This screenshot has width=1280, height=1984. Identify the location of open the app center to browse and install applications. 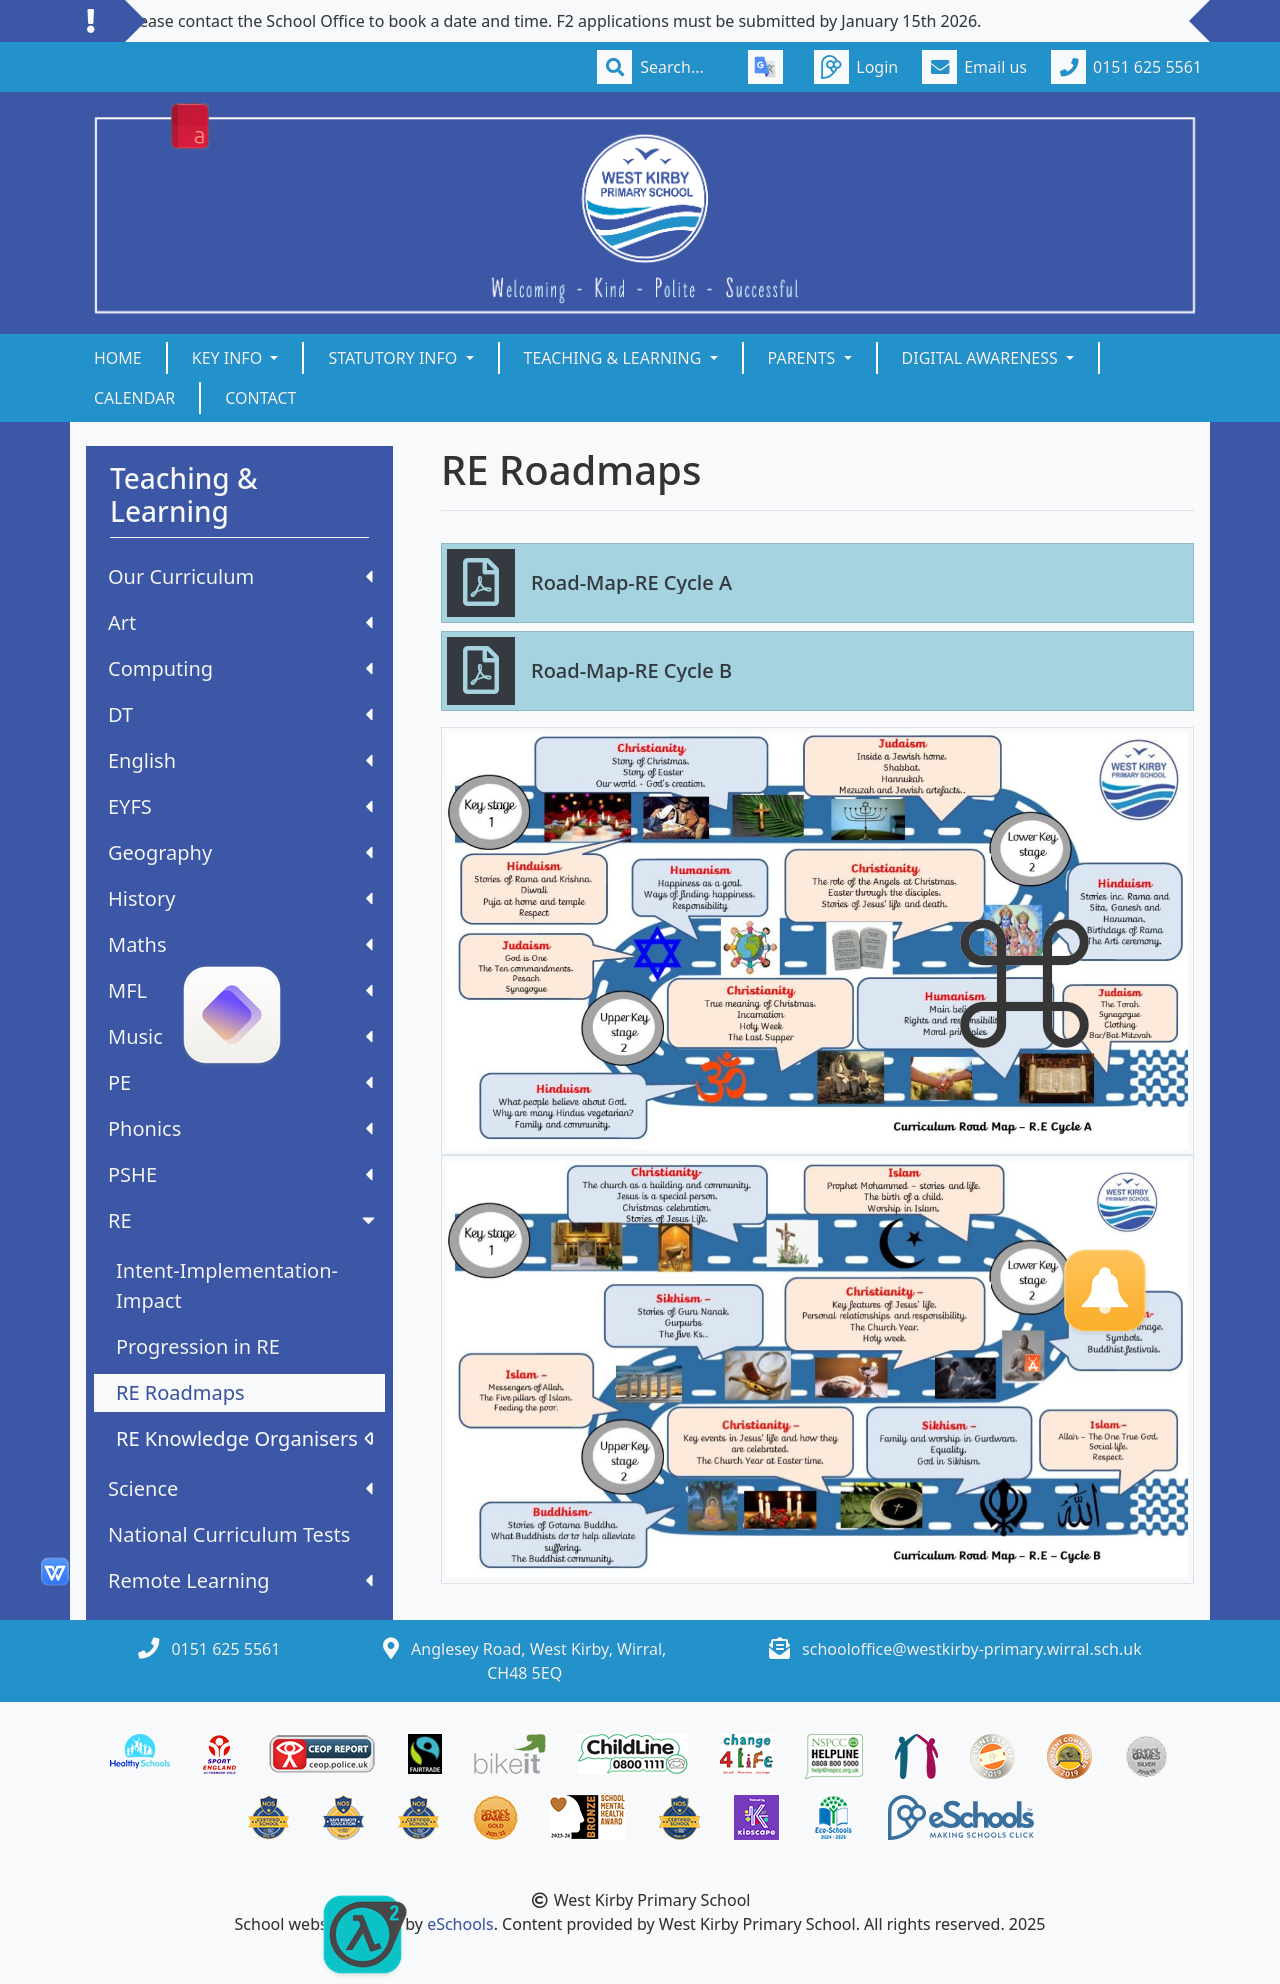
(1033, 1363).